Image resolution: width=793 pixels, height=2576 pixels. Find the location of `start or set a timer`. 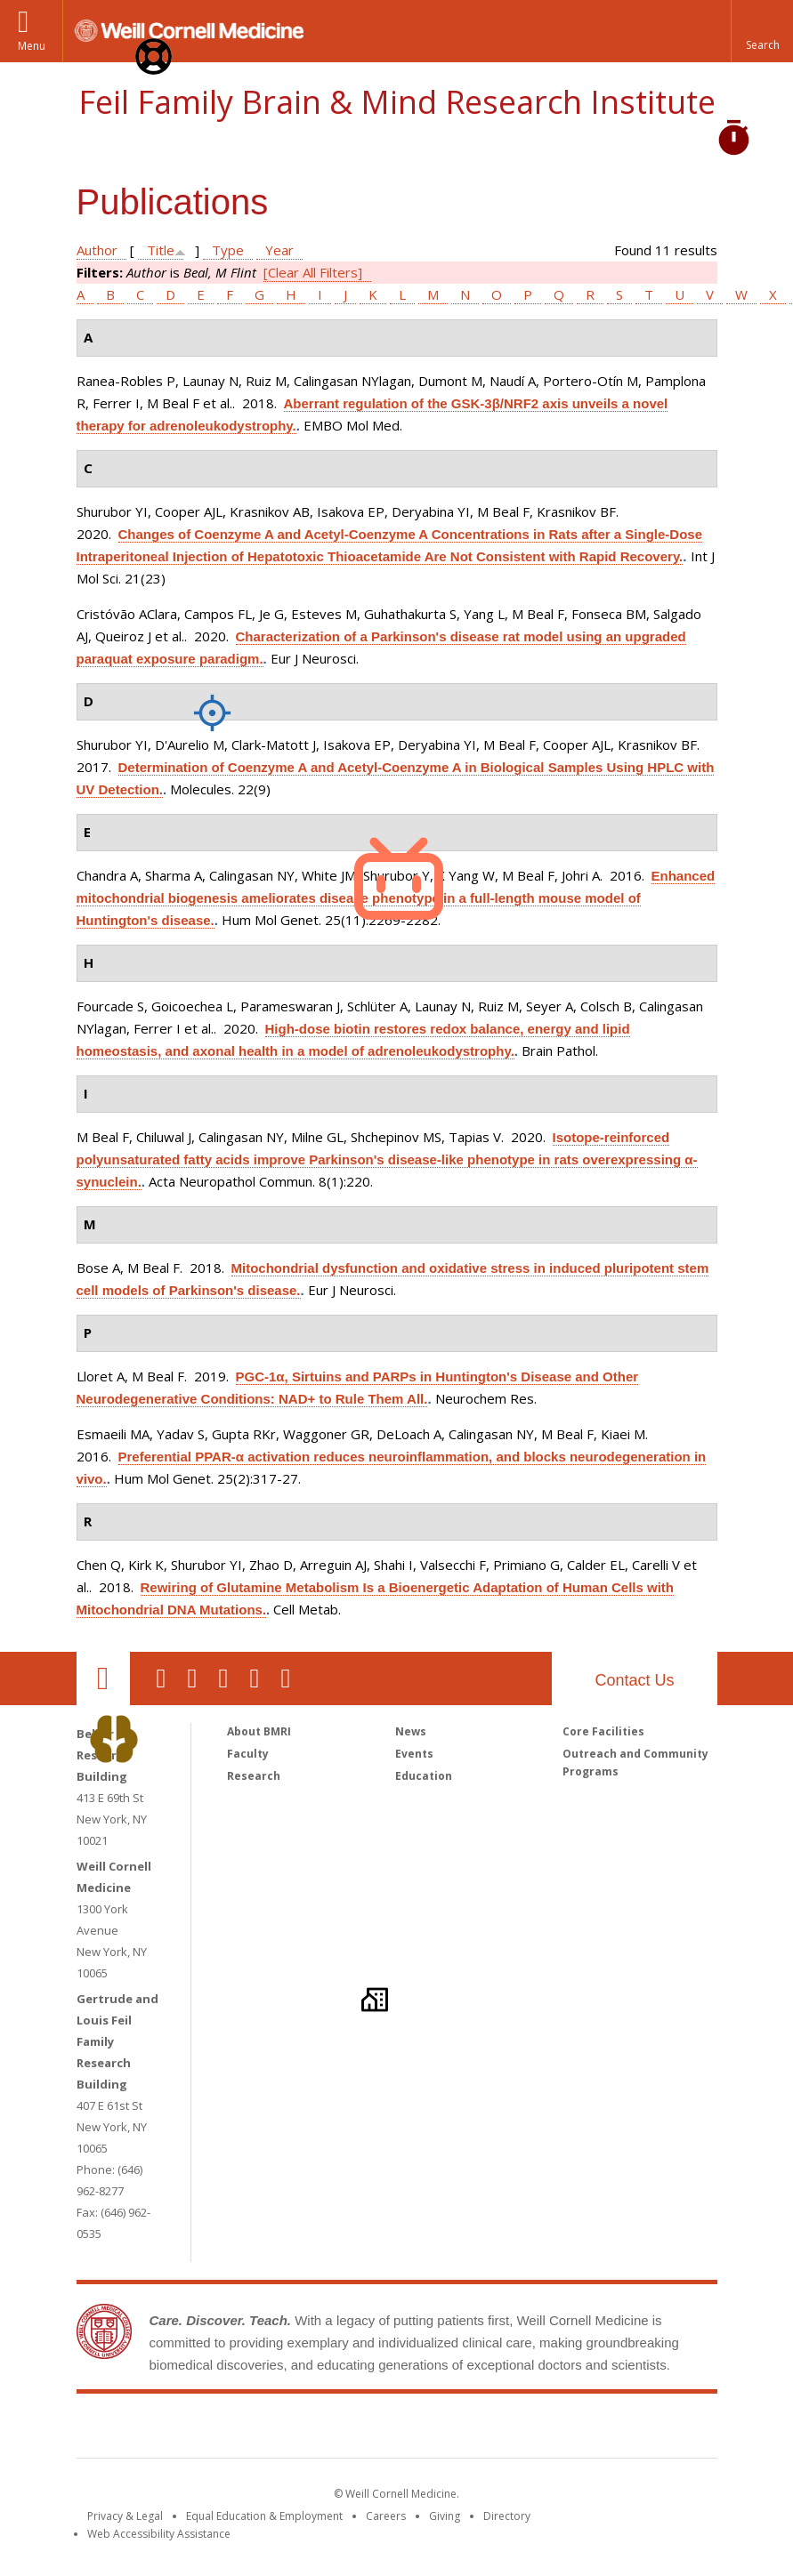

start or set a timer is located at coordinates (733, 138).